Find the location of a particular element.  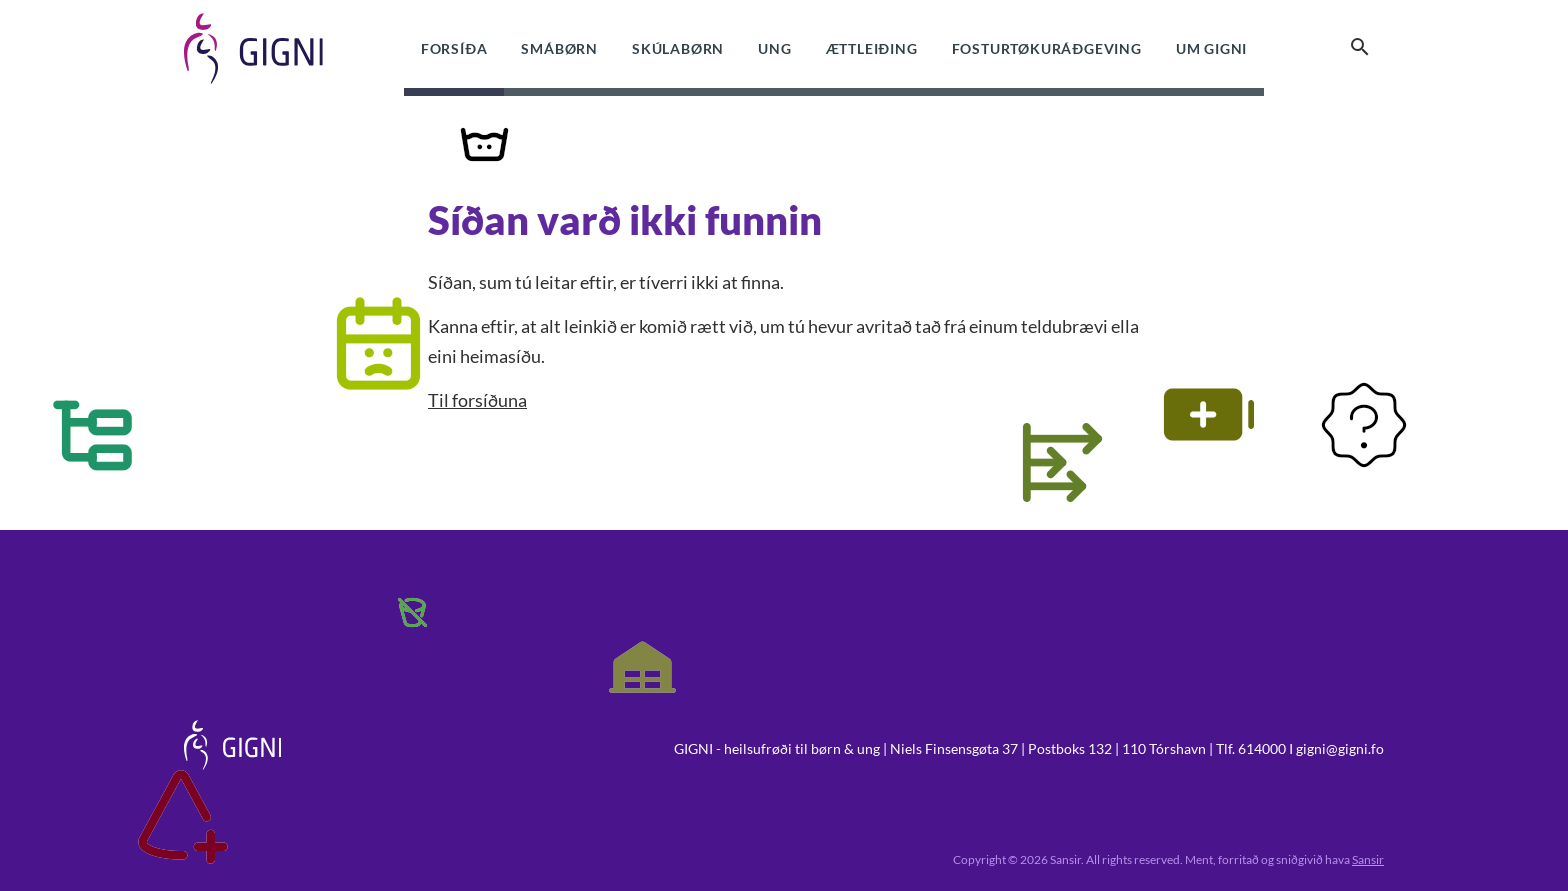

disable paint bucket or fill tool is located at coordinates (412, 612).